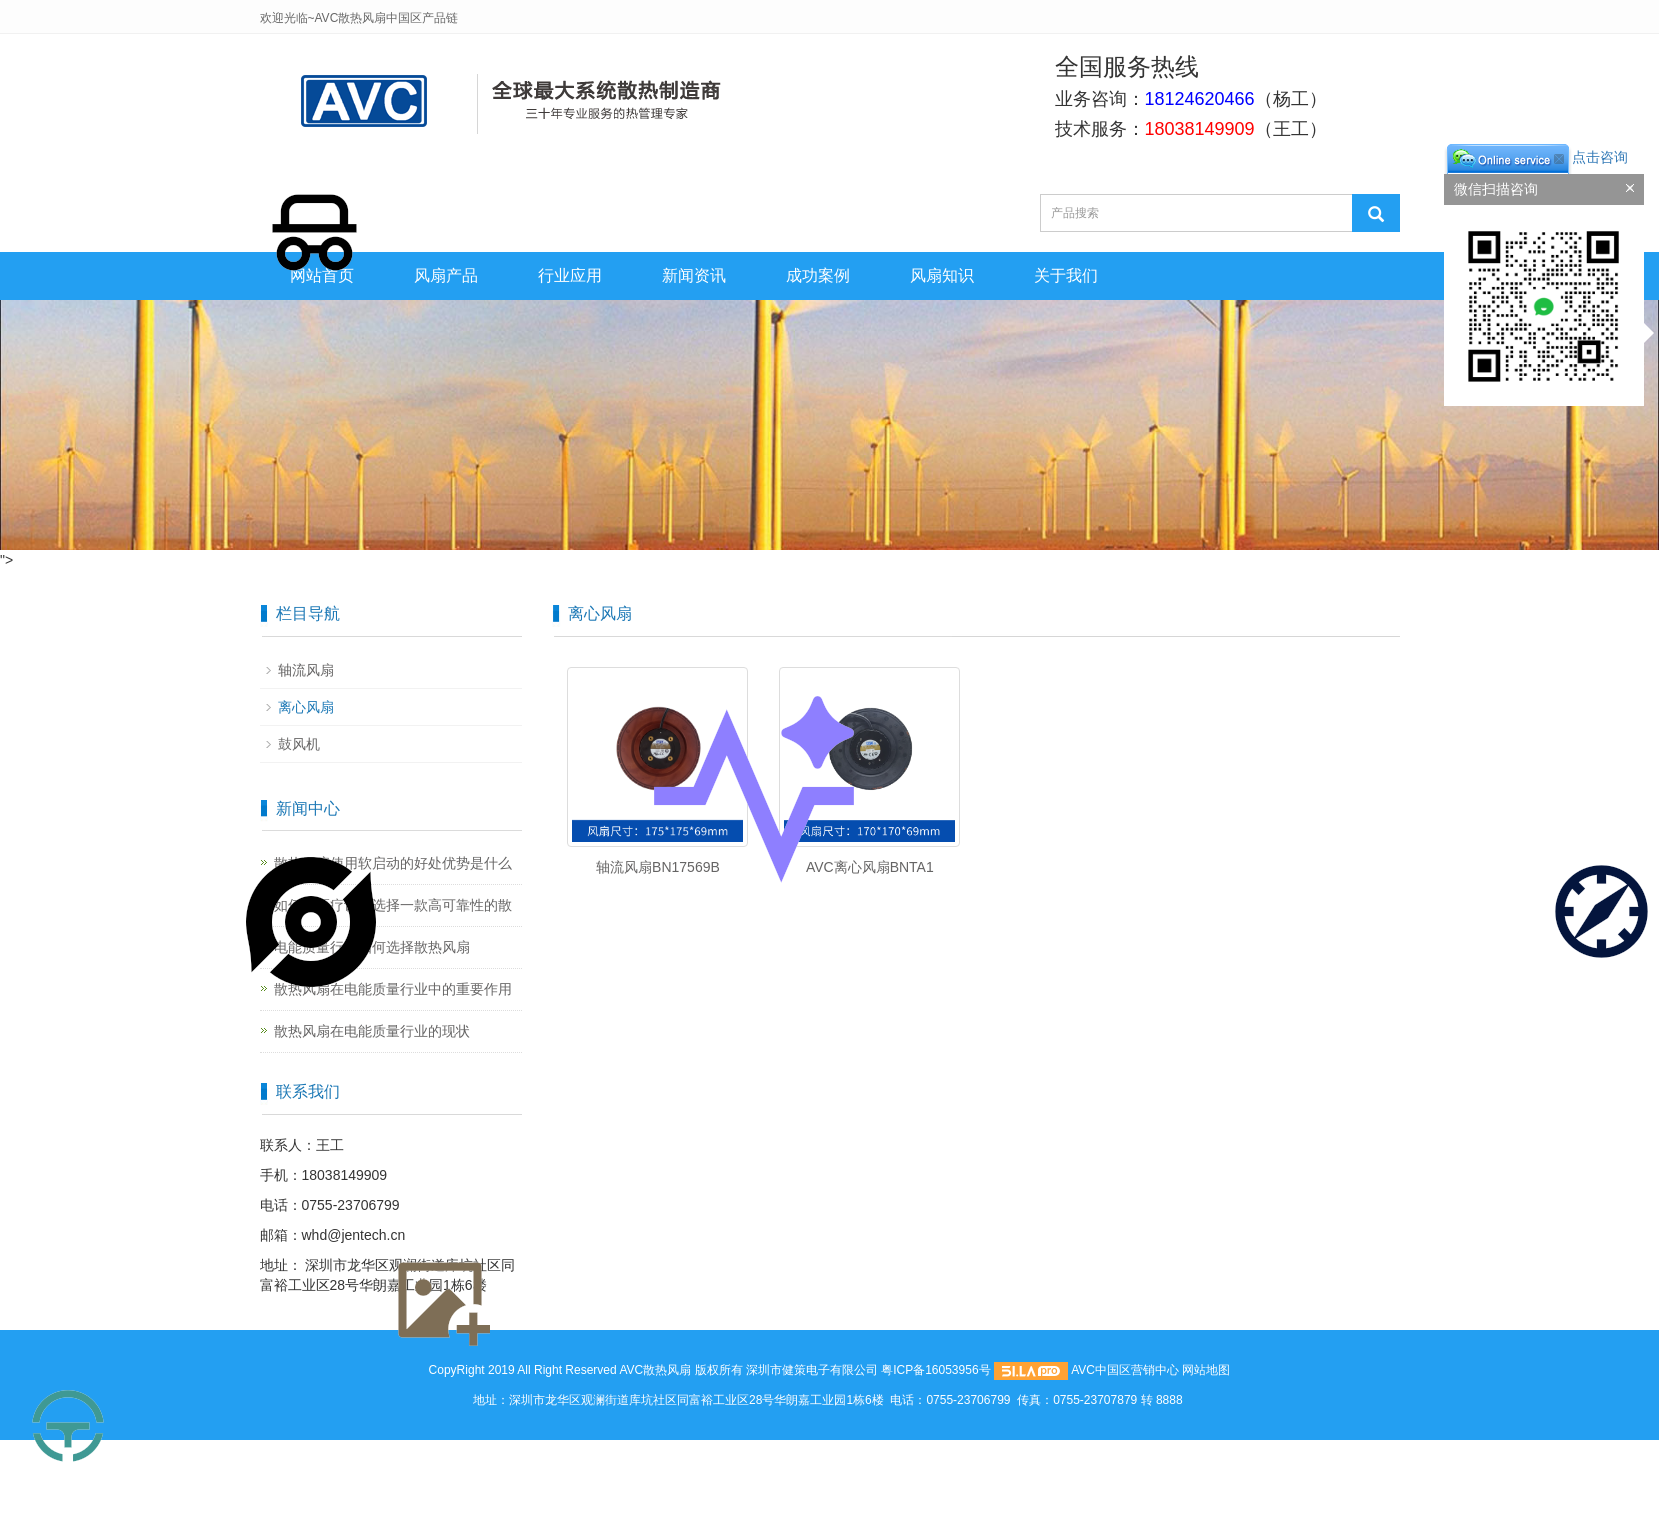 This screenshot has width=1659, height=1523. I want to click on access AI-powered health monitoring, so click(754, 796).